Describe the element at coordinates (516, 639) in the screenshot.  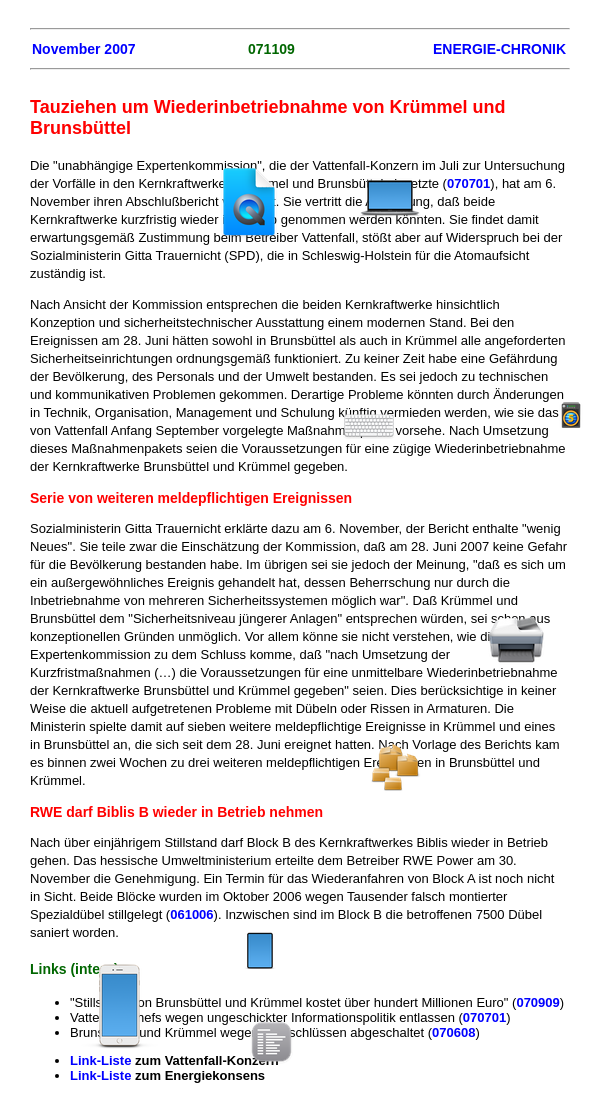
I see `browse network printers via SMB protocol` at that location.